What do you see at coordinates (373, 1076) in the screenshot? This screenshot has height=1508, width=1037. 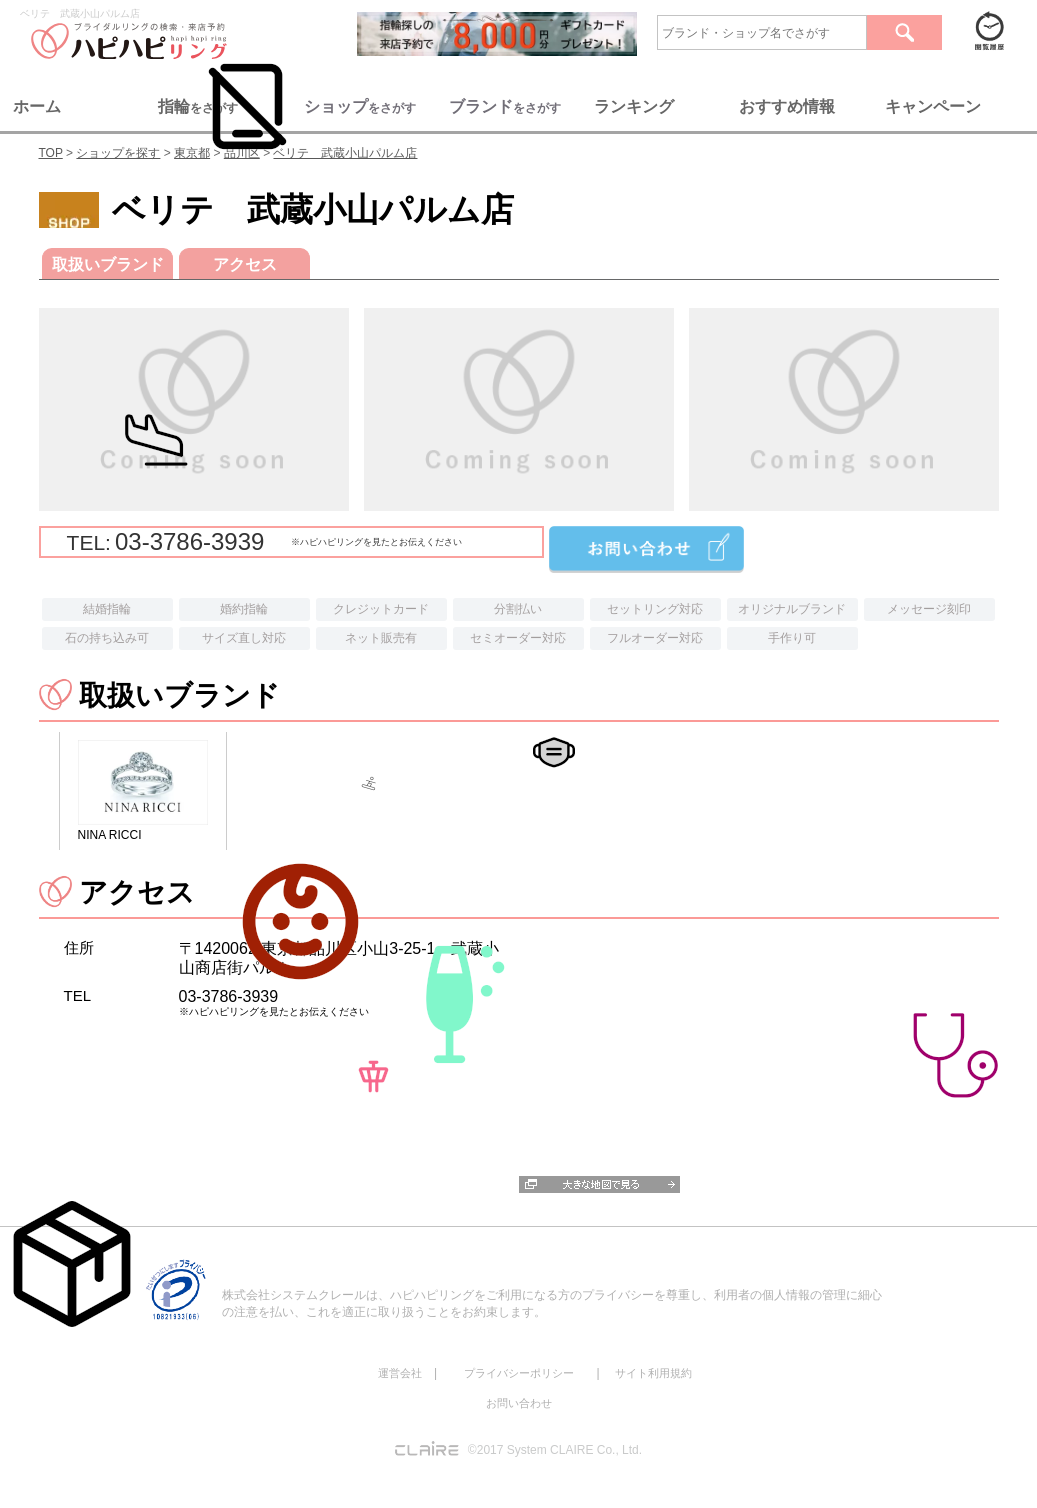 I see `access air traffic control features` at bounding box center [373, 1076].